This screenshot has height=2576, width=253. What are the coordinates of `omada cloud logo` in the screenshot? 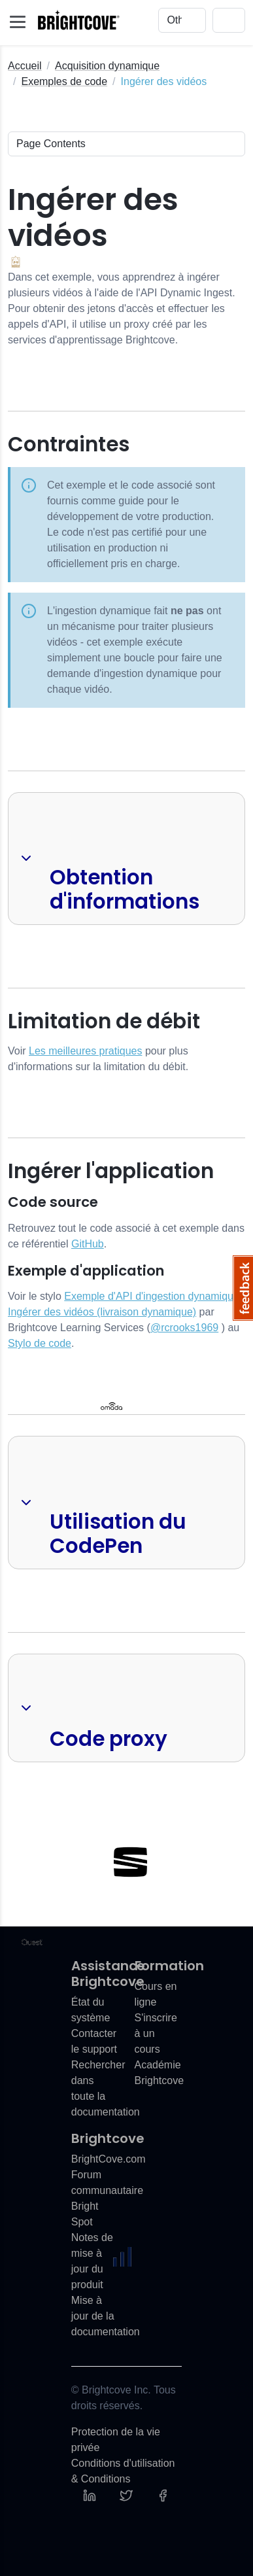 It's located at (111, 1406).